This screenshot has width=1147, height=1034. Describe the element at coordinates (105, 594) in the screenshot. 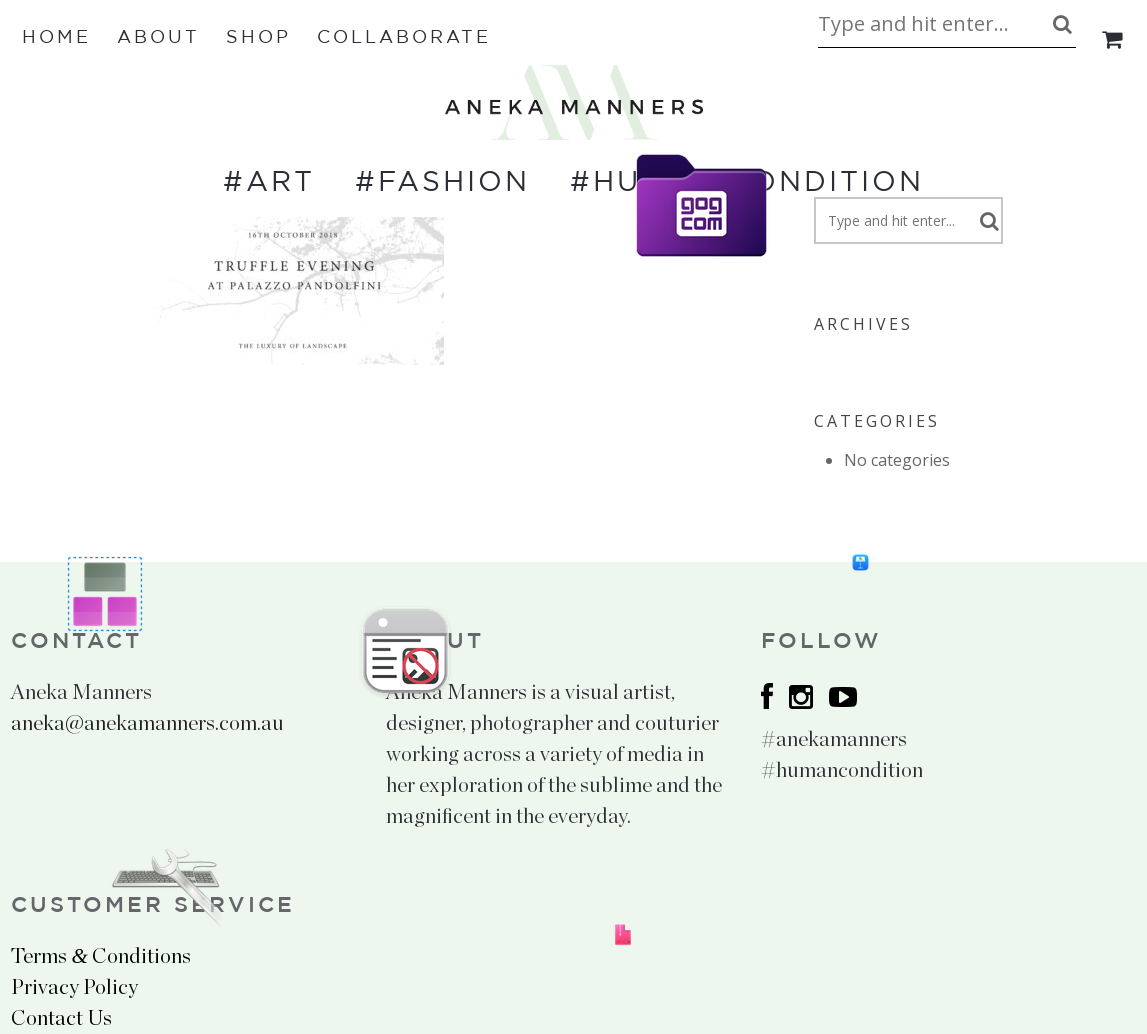

I see `select all items in the current view` at that location.